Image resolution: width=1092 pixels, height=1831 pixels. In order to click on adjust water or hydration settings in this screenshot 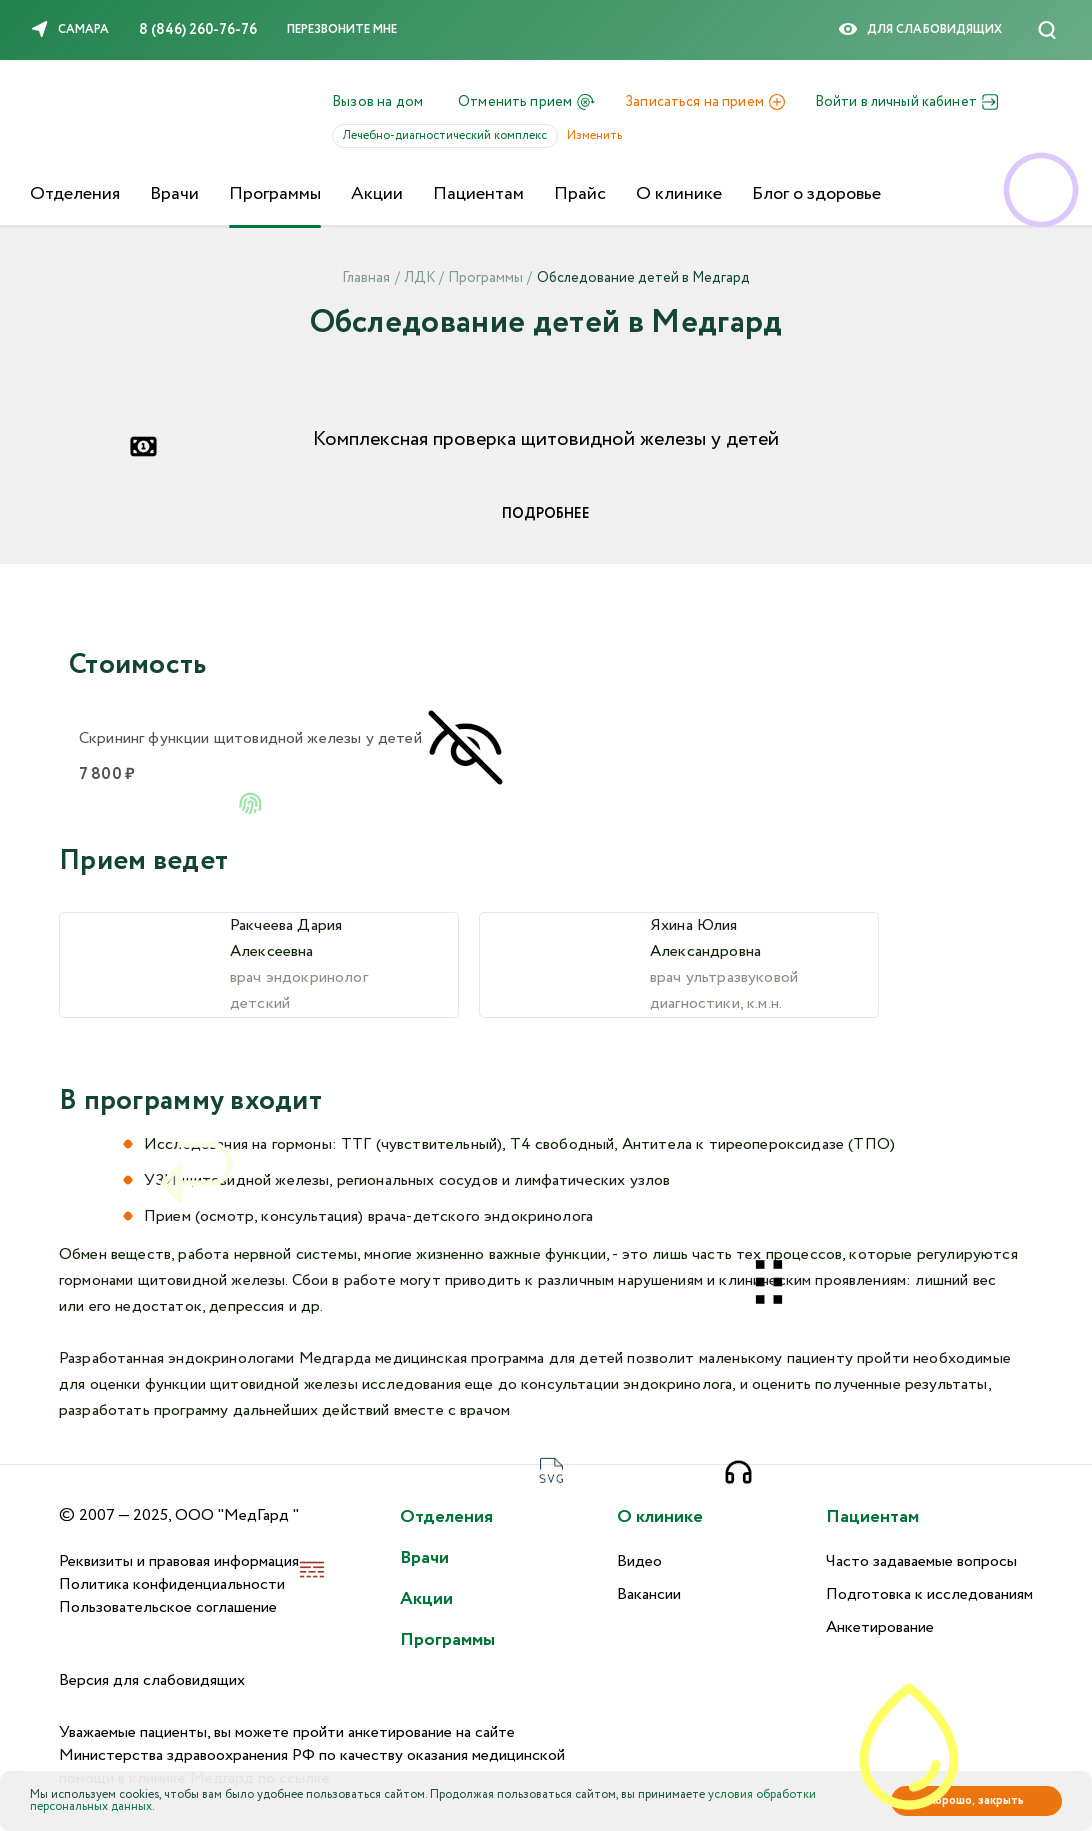, I will do `click(909, 1751)`.